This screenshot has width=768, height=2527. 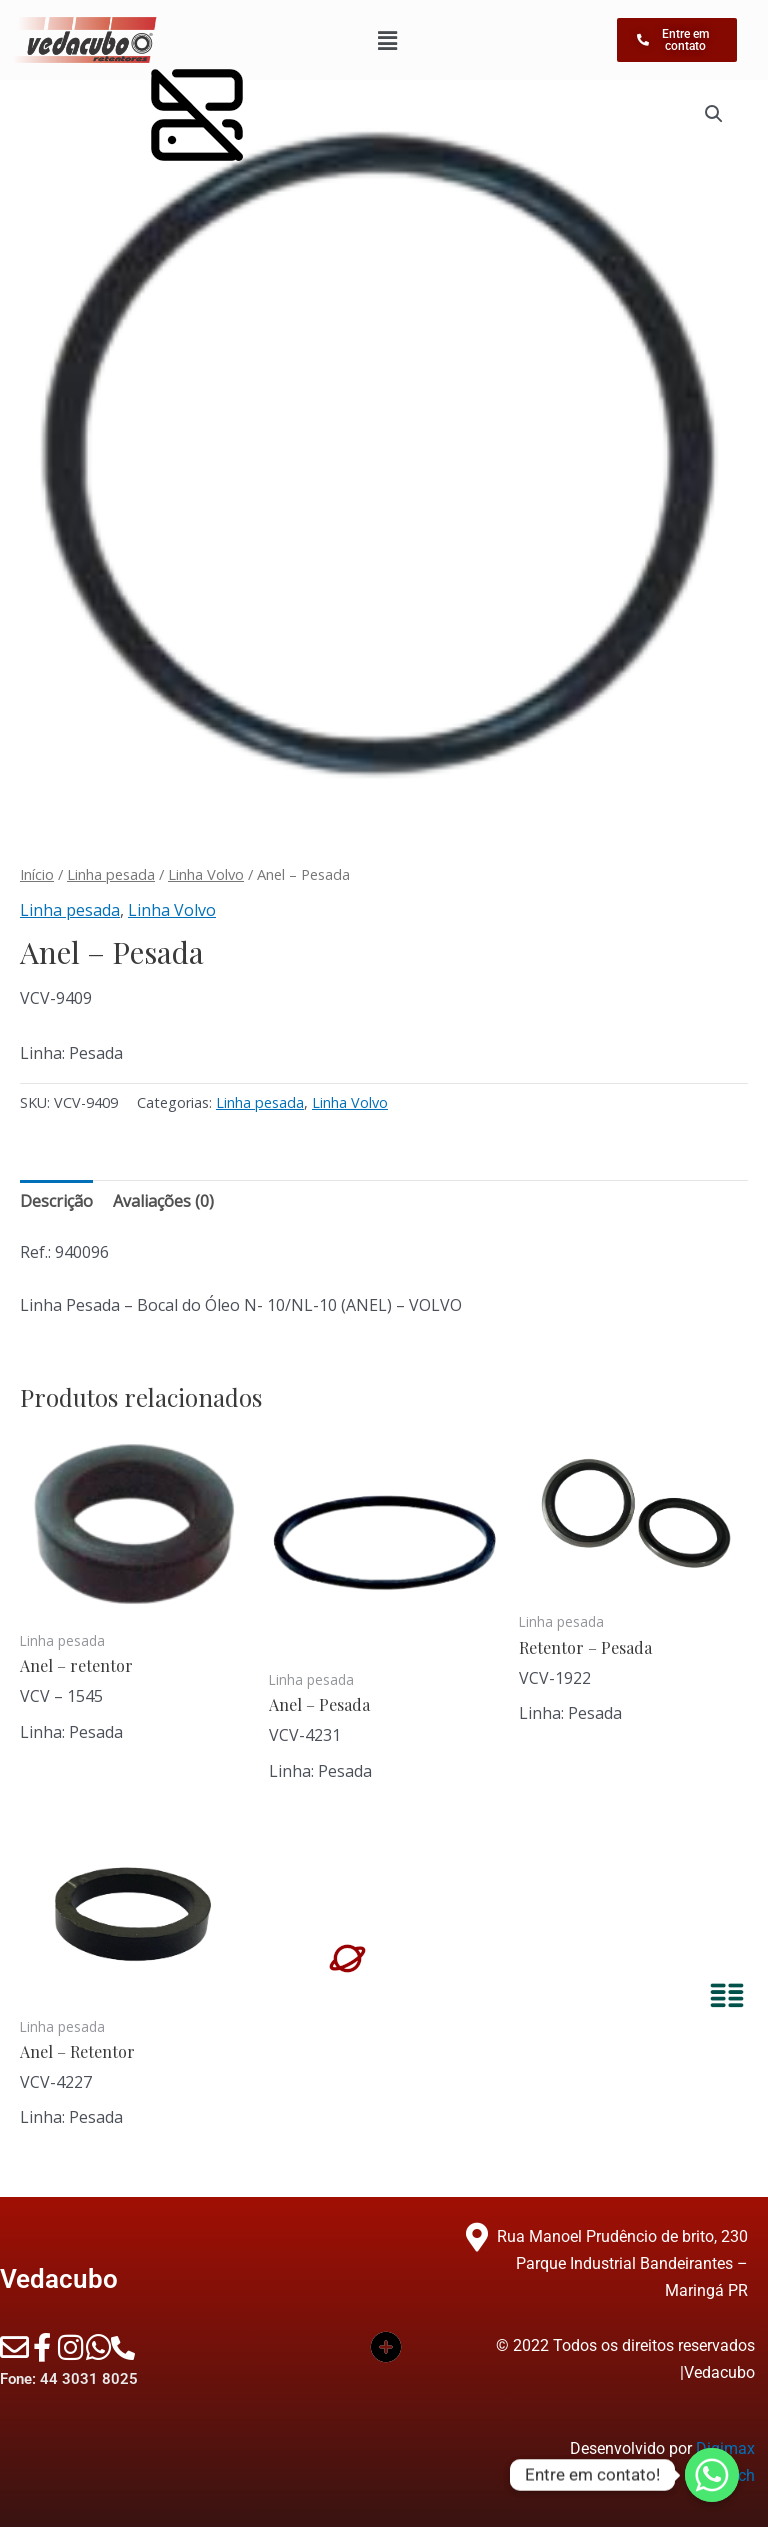 I want to click on server is offline or unavailable, so click(x=197, y=115).